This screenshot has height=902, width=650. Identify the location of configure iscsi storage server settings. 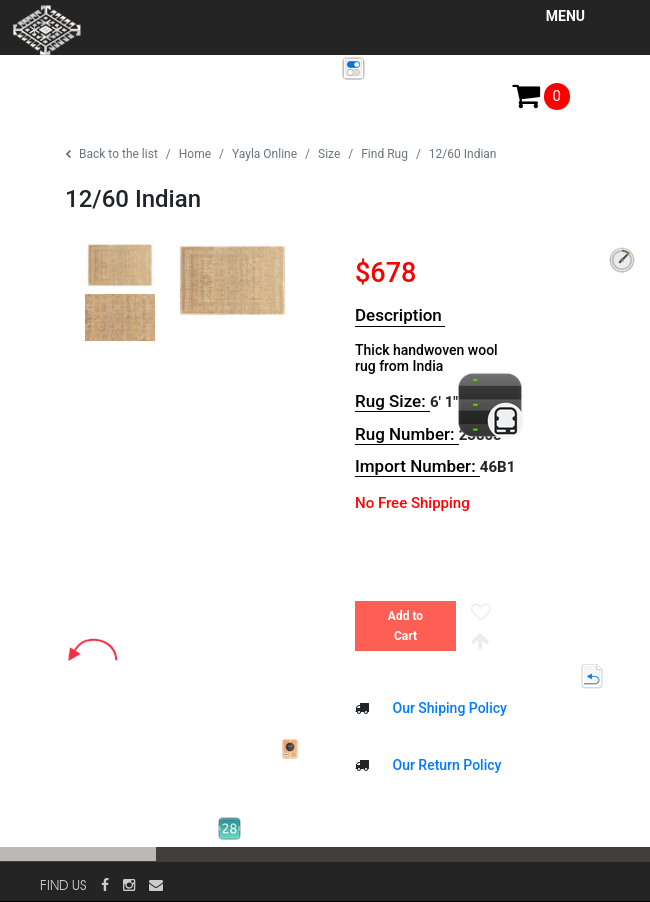
(490, 405).